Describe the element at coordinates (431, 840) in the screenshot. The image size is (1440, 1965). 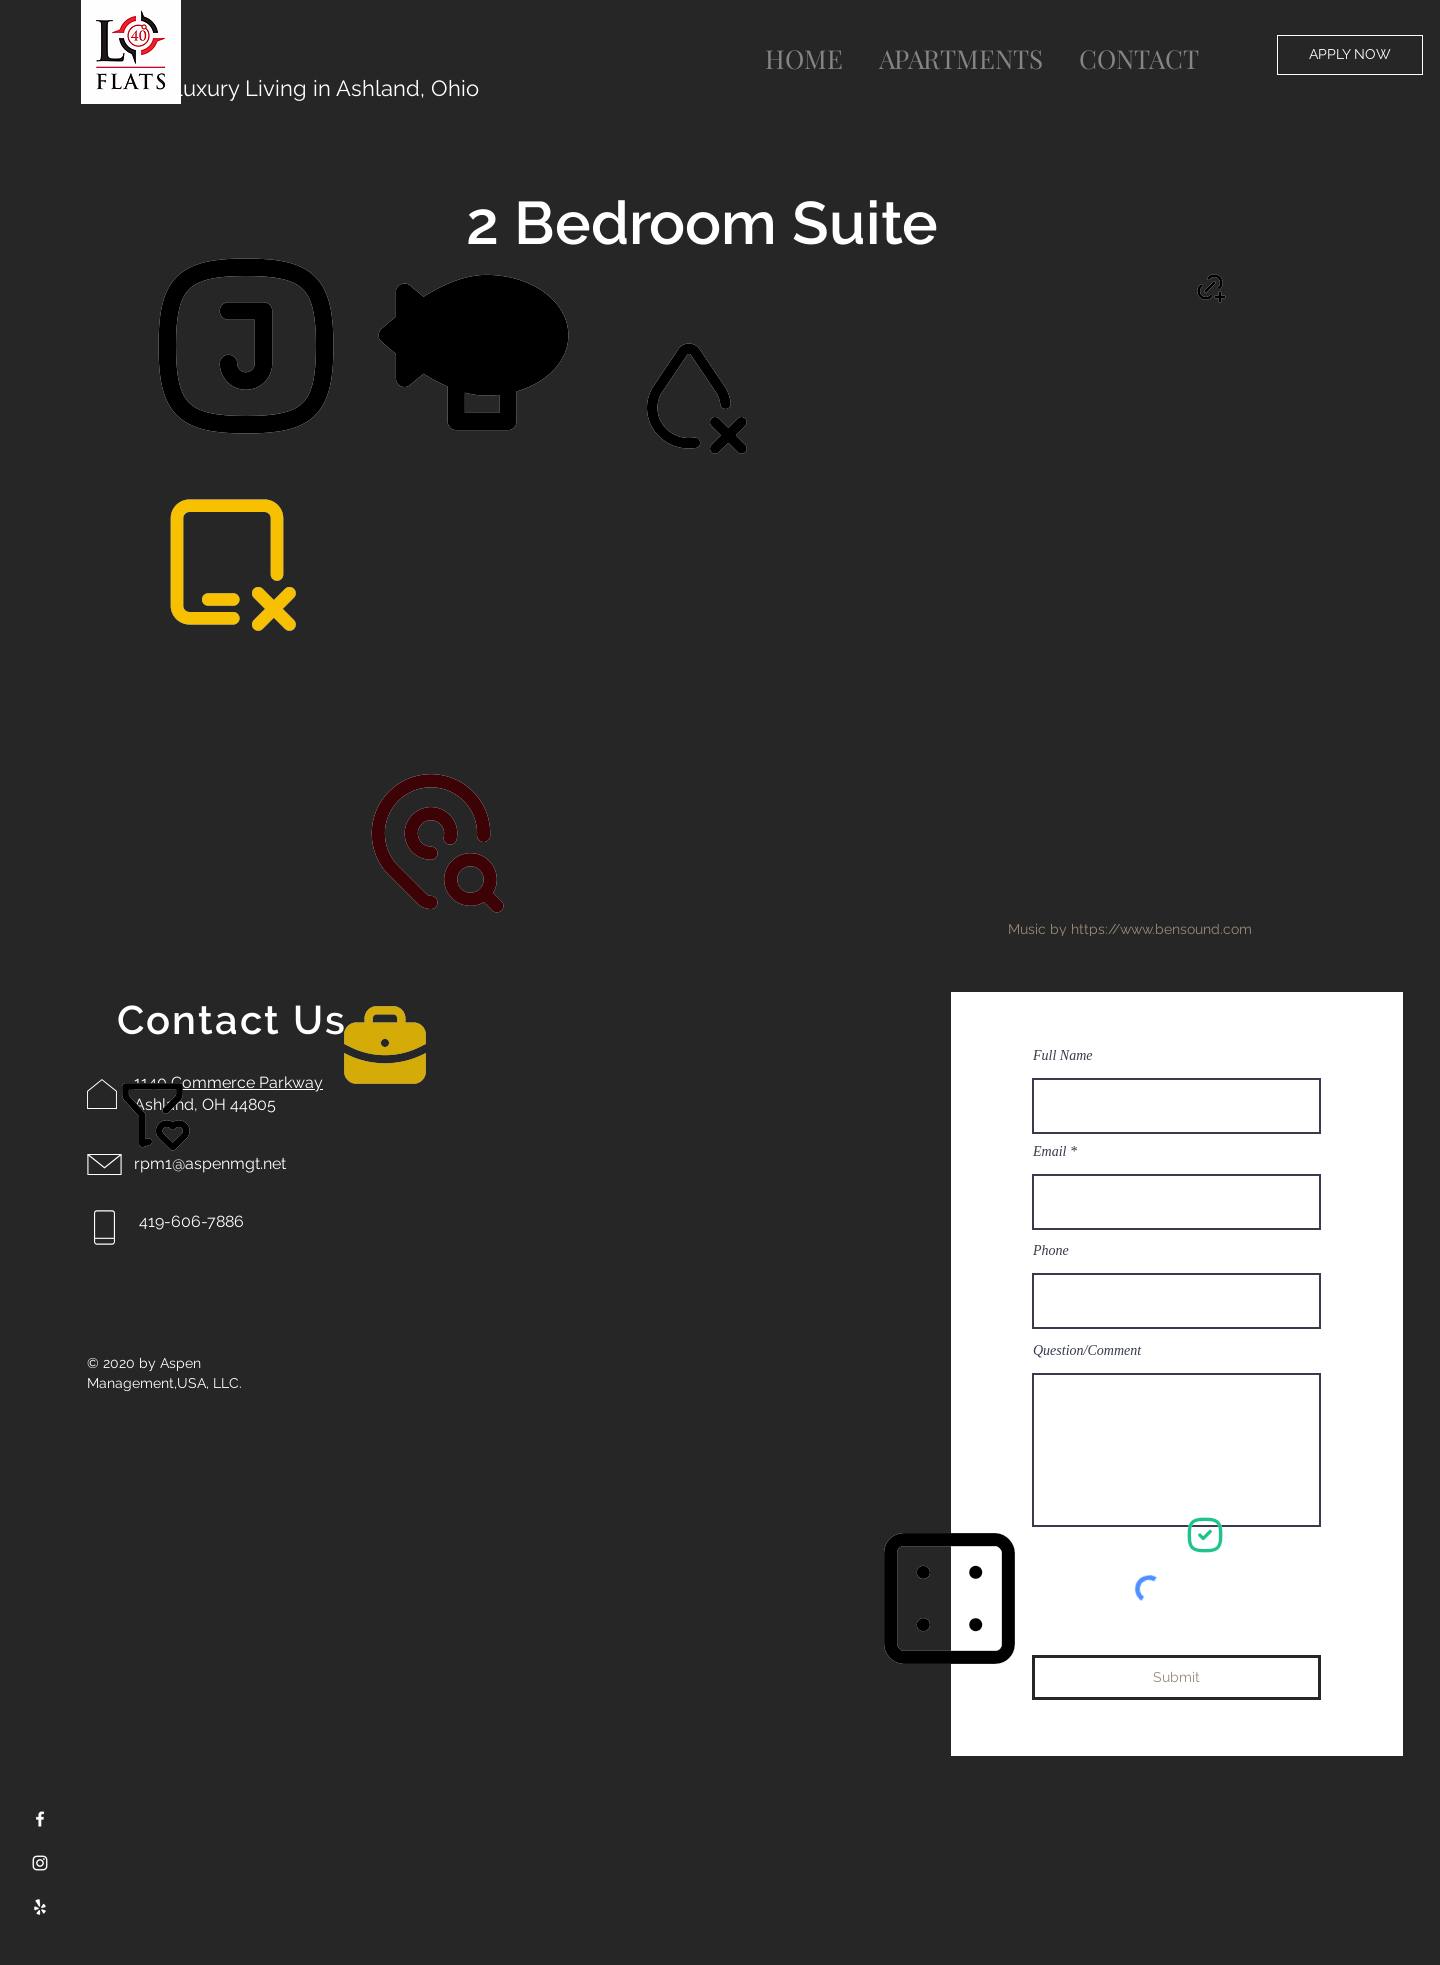
I see `search for a location on the map` at that location.